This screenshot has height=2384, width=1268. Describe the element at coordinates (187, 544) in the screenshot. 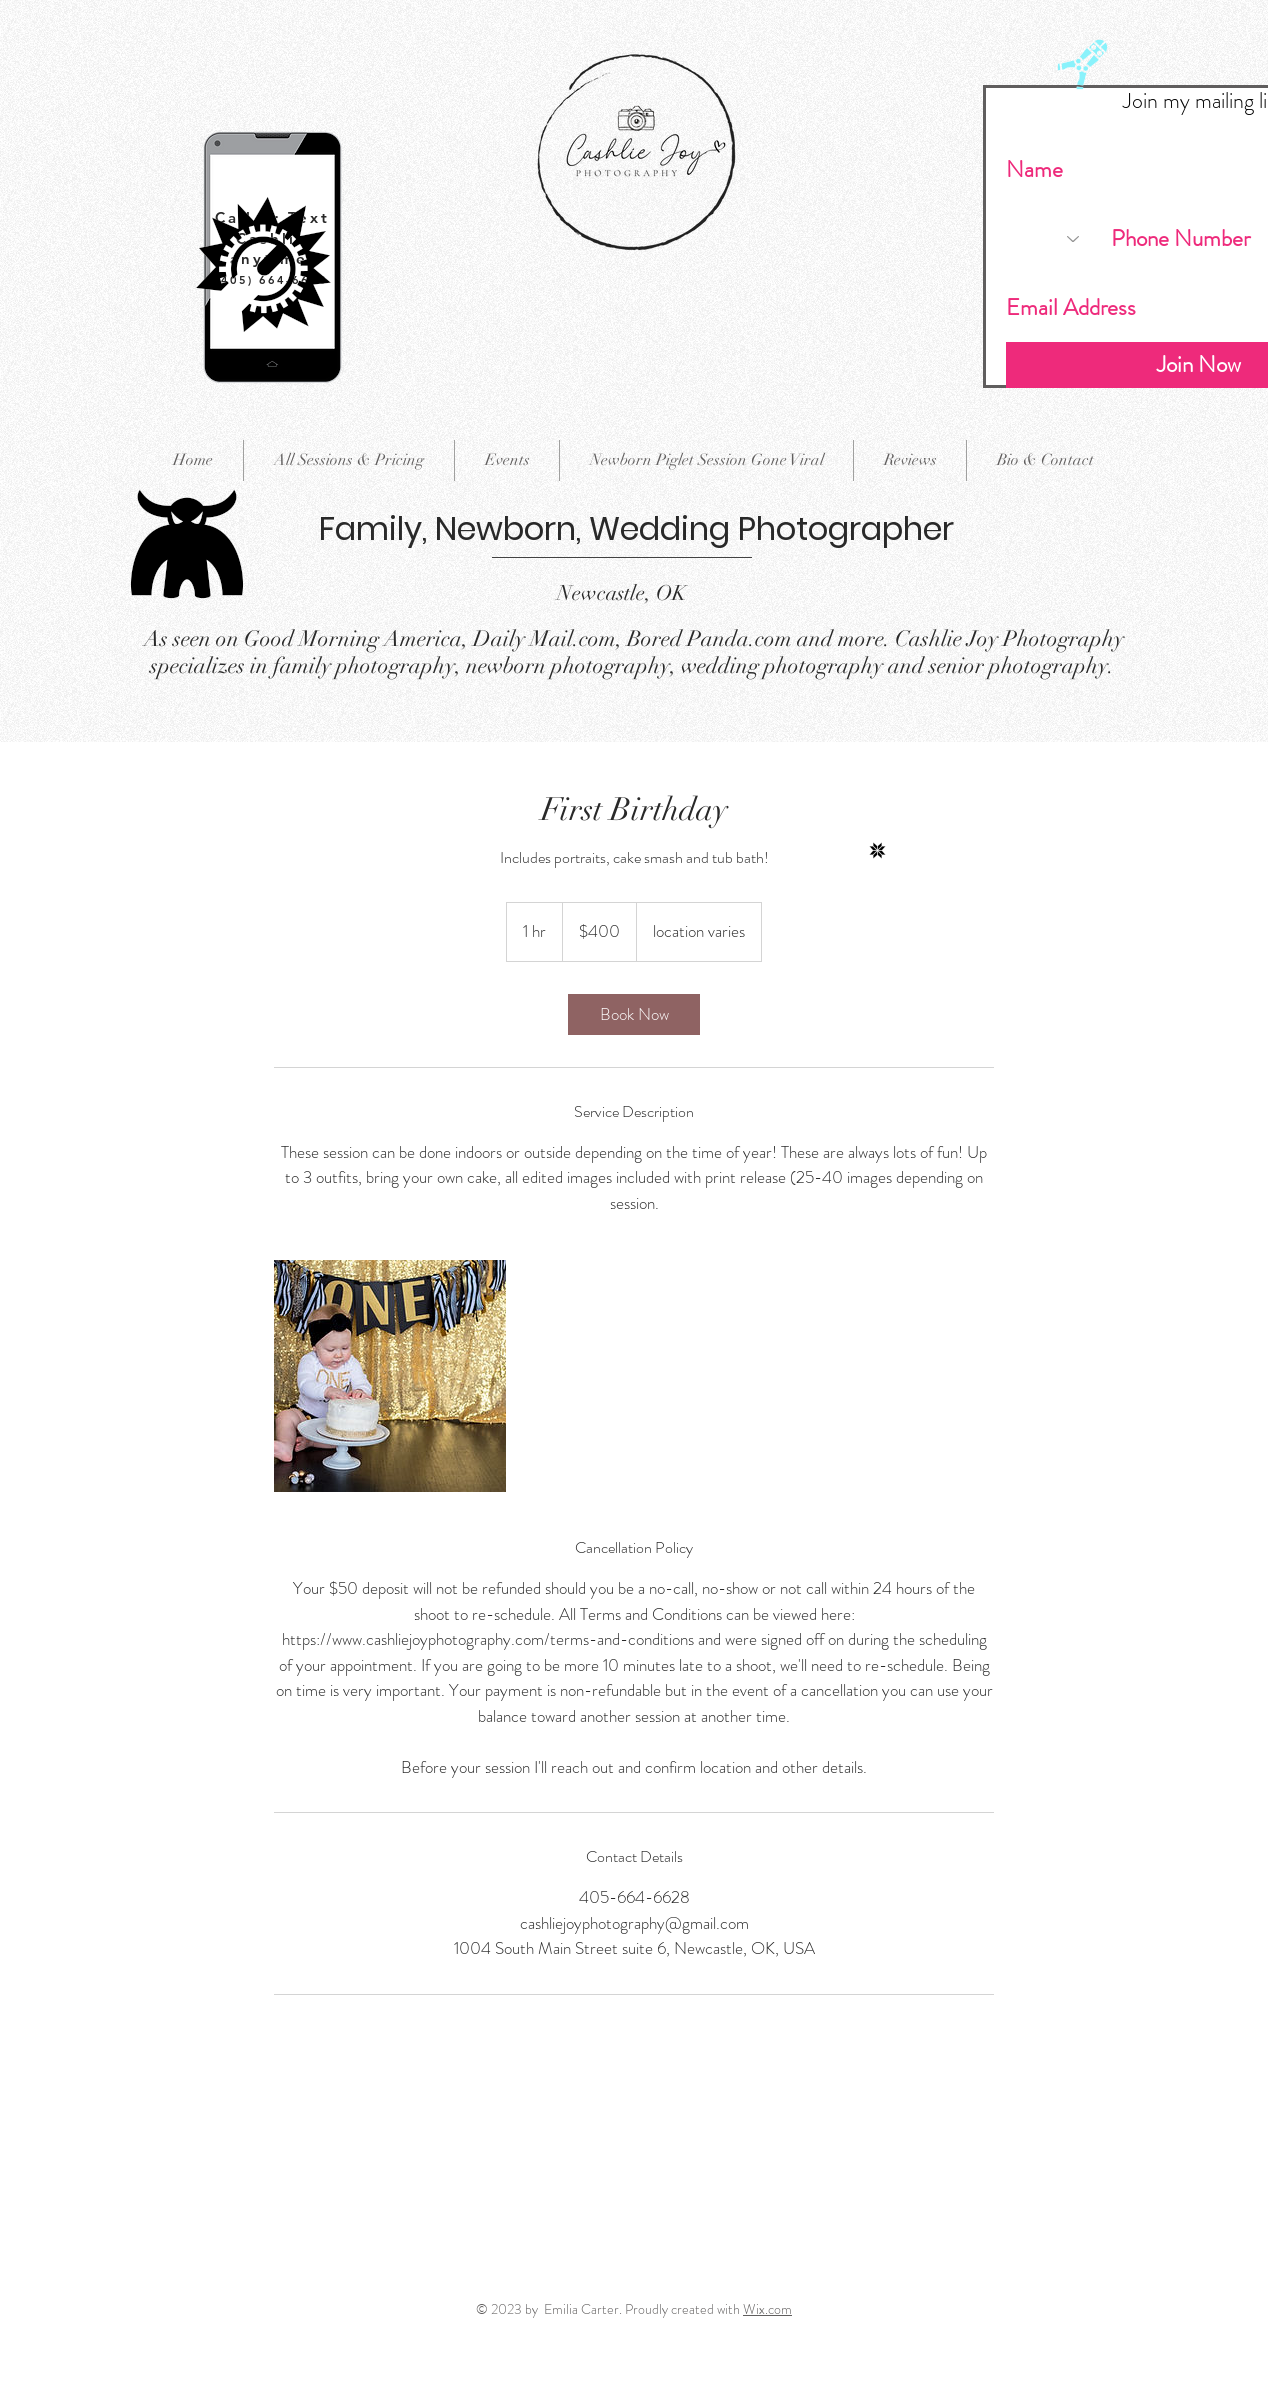

I see `select brute character class` at that location.